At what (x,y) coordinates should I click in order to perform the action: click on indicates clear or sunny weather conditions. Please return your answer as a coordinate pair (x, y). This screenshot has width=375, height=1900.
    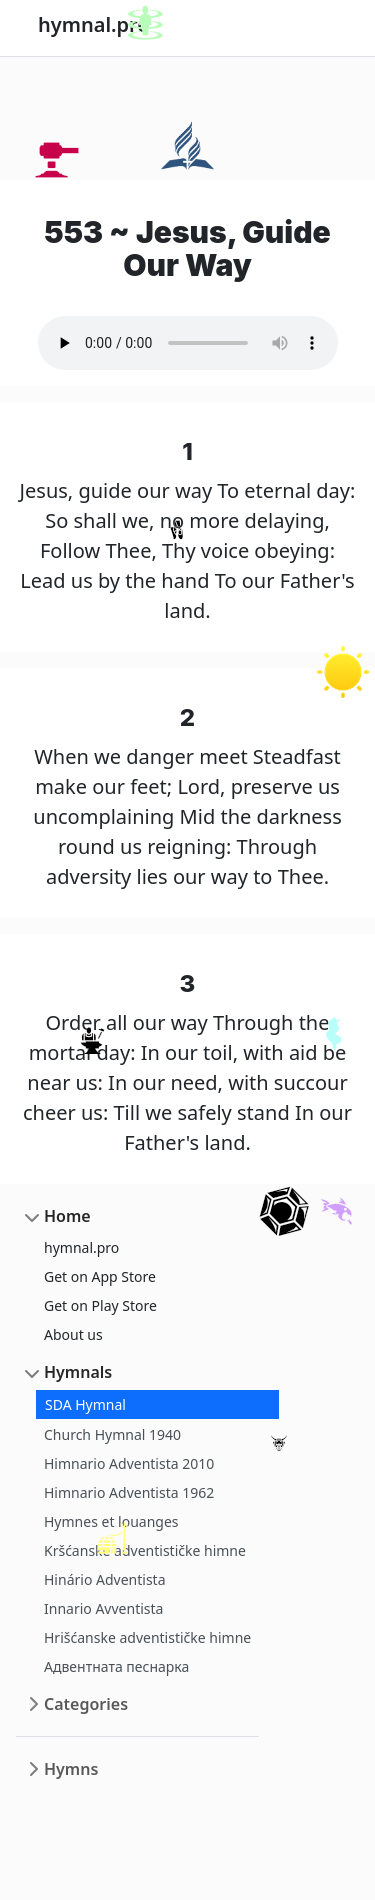
    Looking at the image, I should click on (343, 672).